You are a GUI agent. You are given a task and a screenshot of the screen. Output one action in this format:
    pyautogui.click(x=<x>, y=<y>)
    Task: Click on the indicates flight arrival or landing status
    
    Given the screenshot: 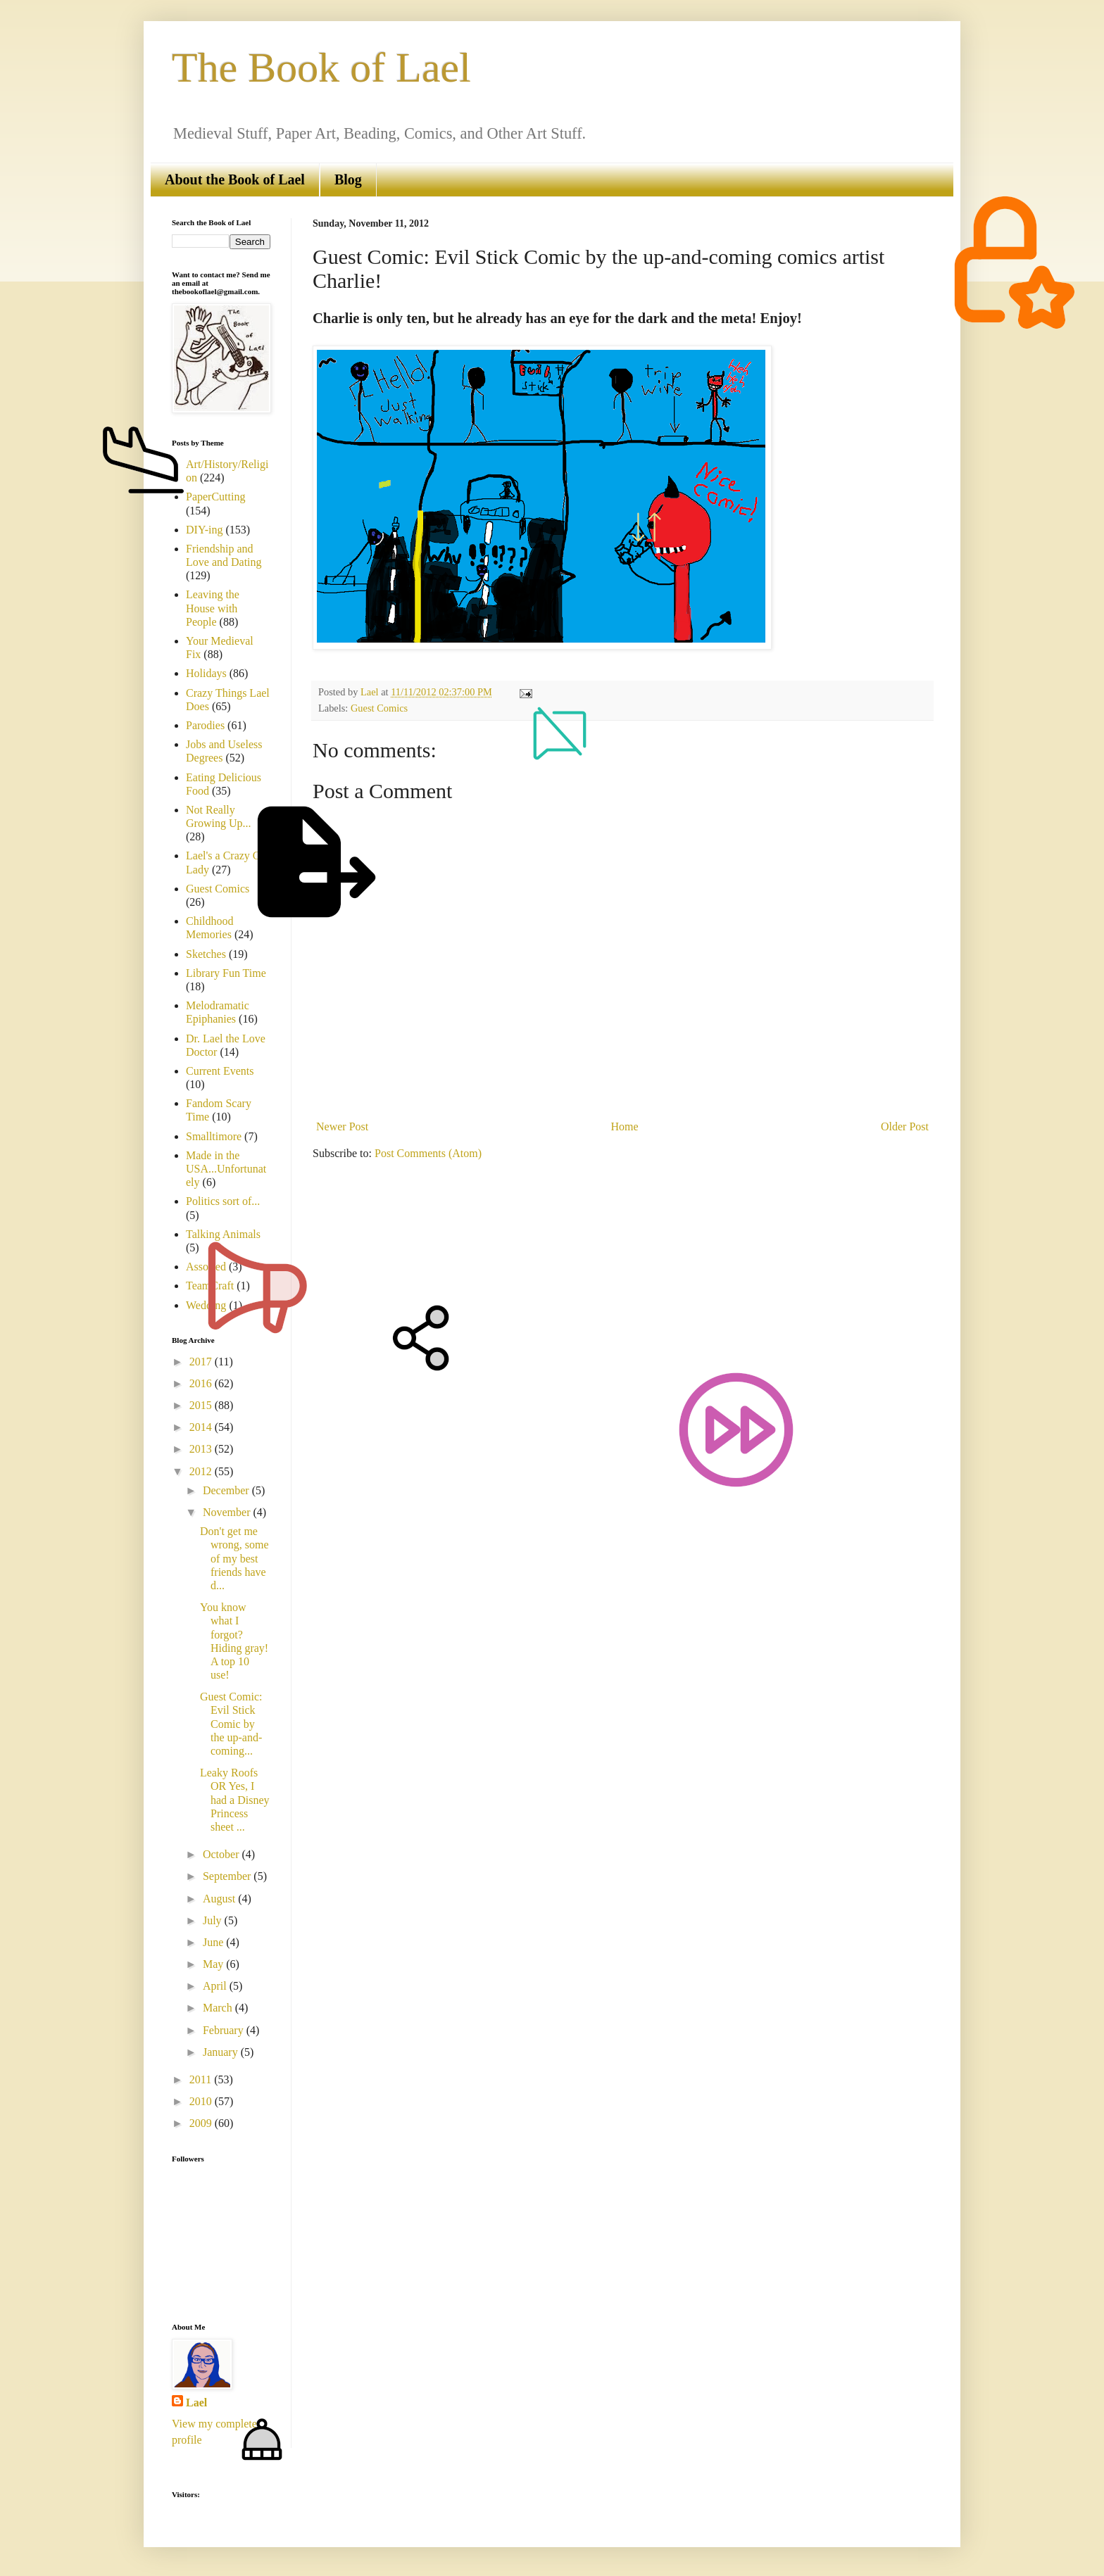 What is the action you would take?
    pyautogui.click(x=139, y=460)
    